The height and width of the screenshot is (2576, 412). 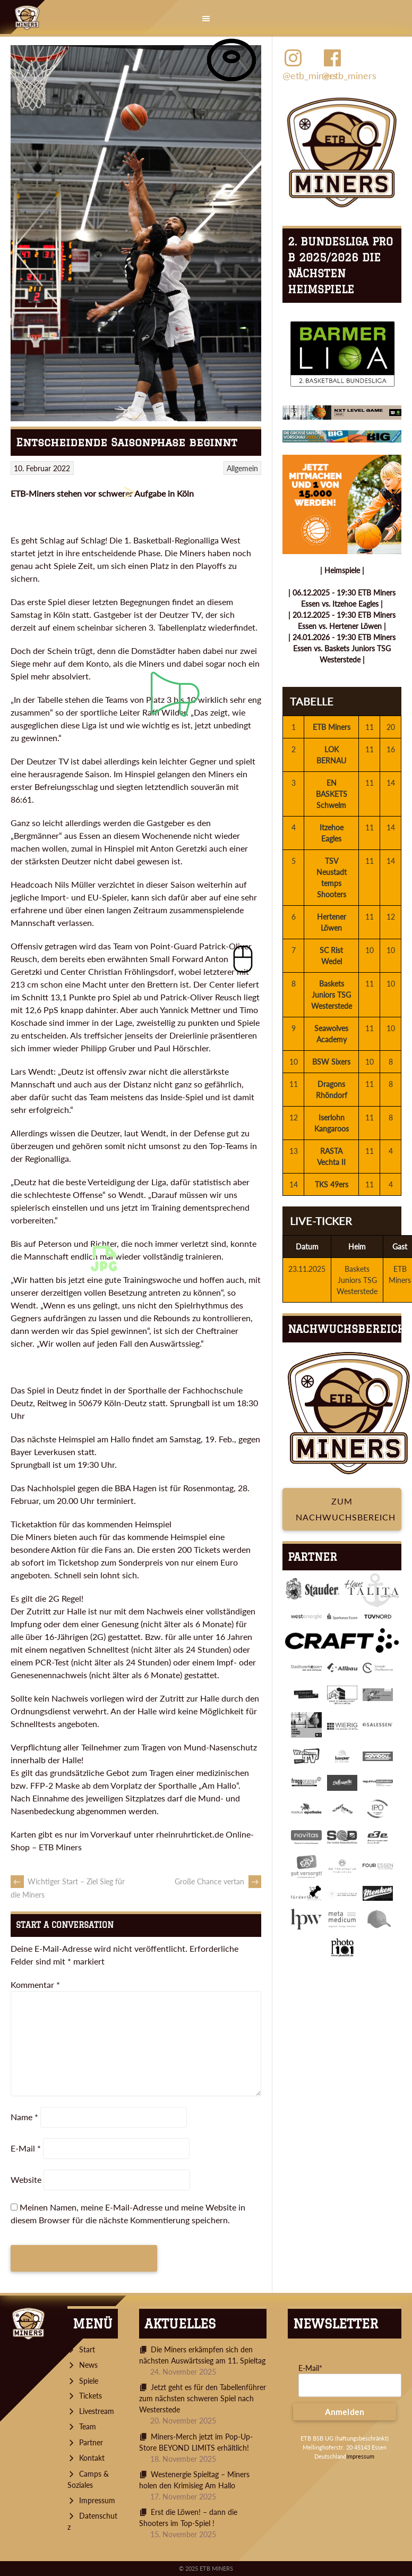 What do you see at coordinates (231, 59) in the screenshot?
I see `select a 3D torus shape in modeling software` at bounding box center [231, 59].